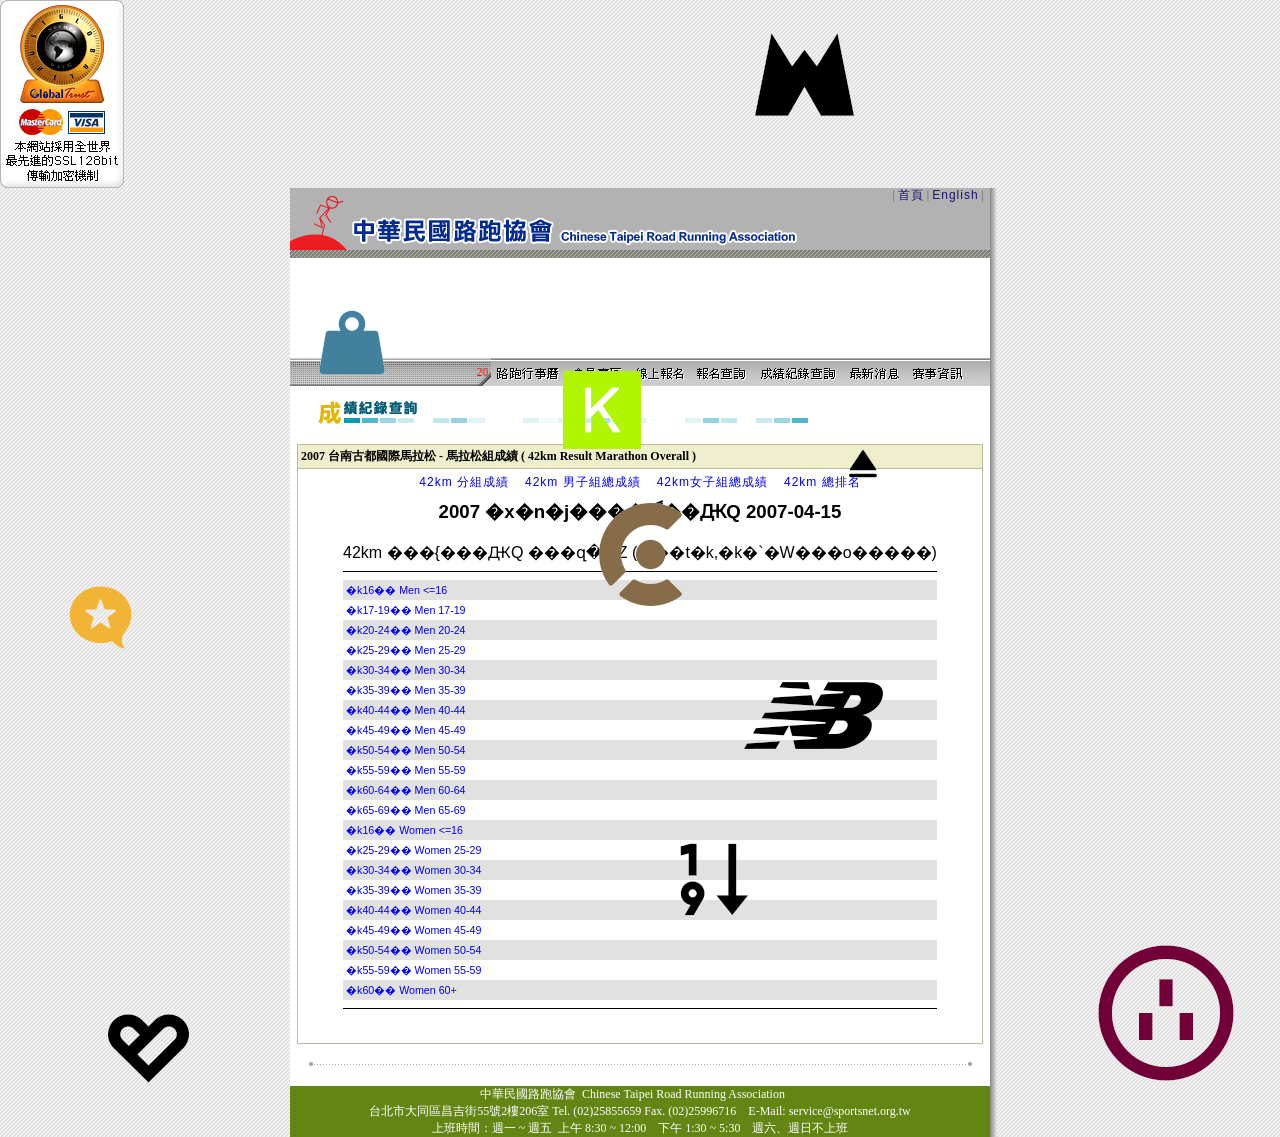  What do you see at coordinates (602, 410) in the screenshot?
I see `Keras deep learning framework logo` at bounding box center [602, 410].